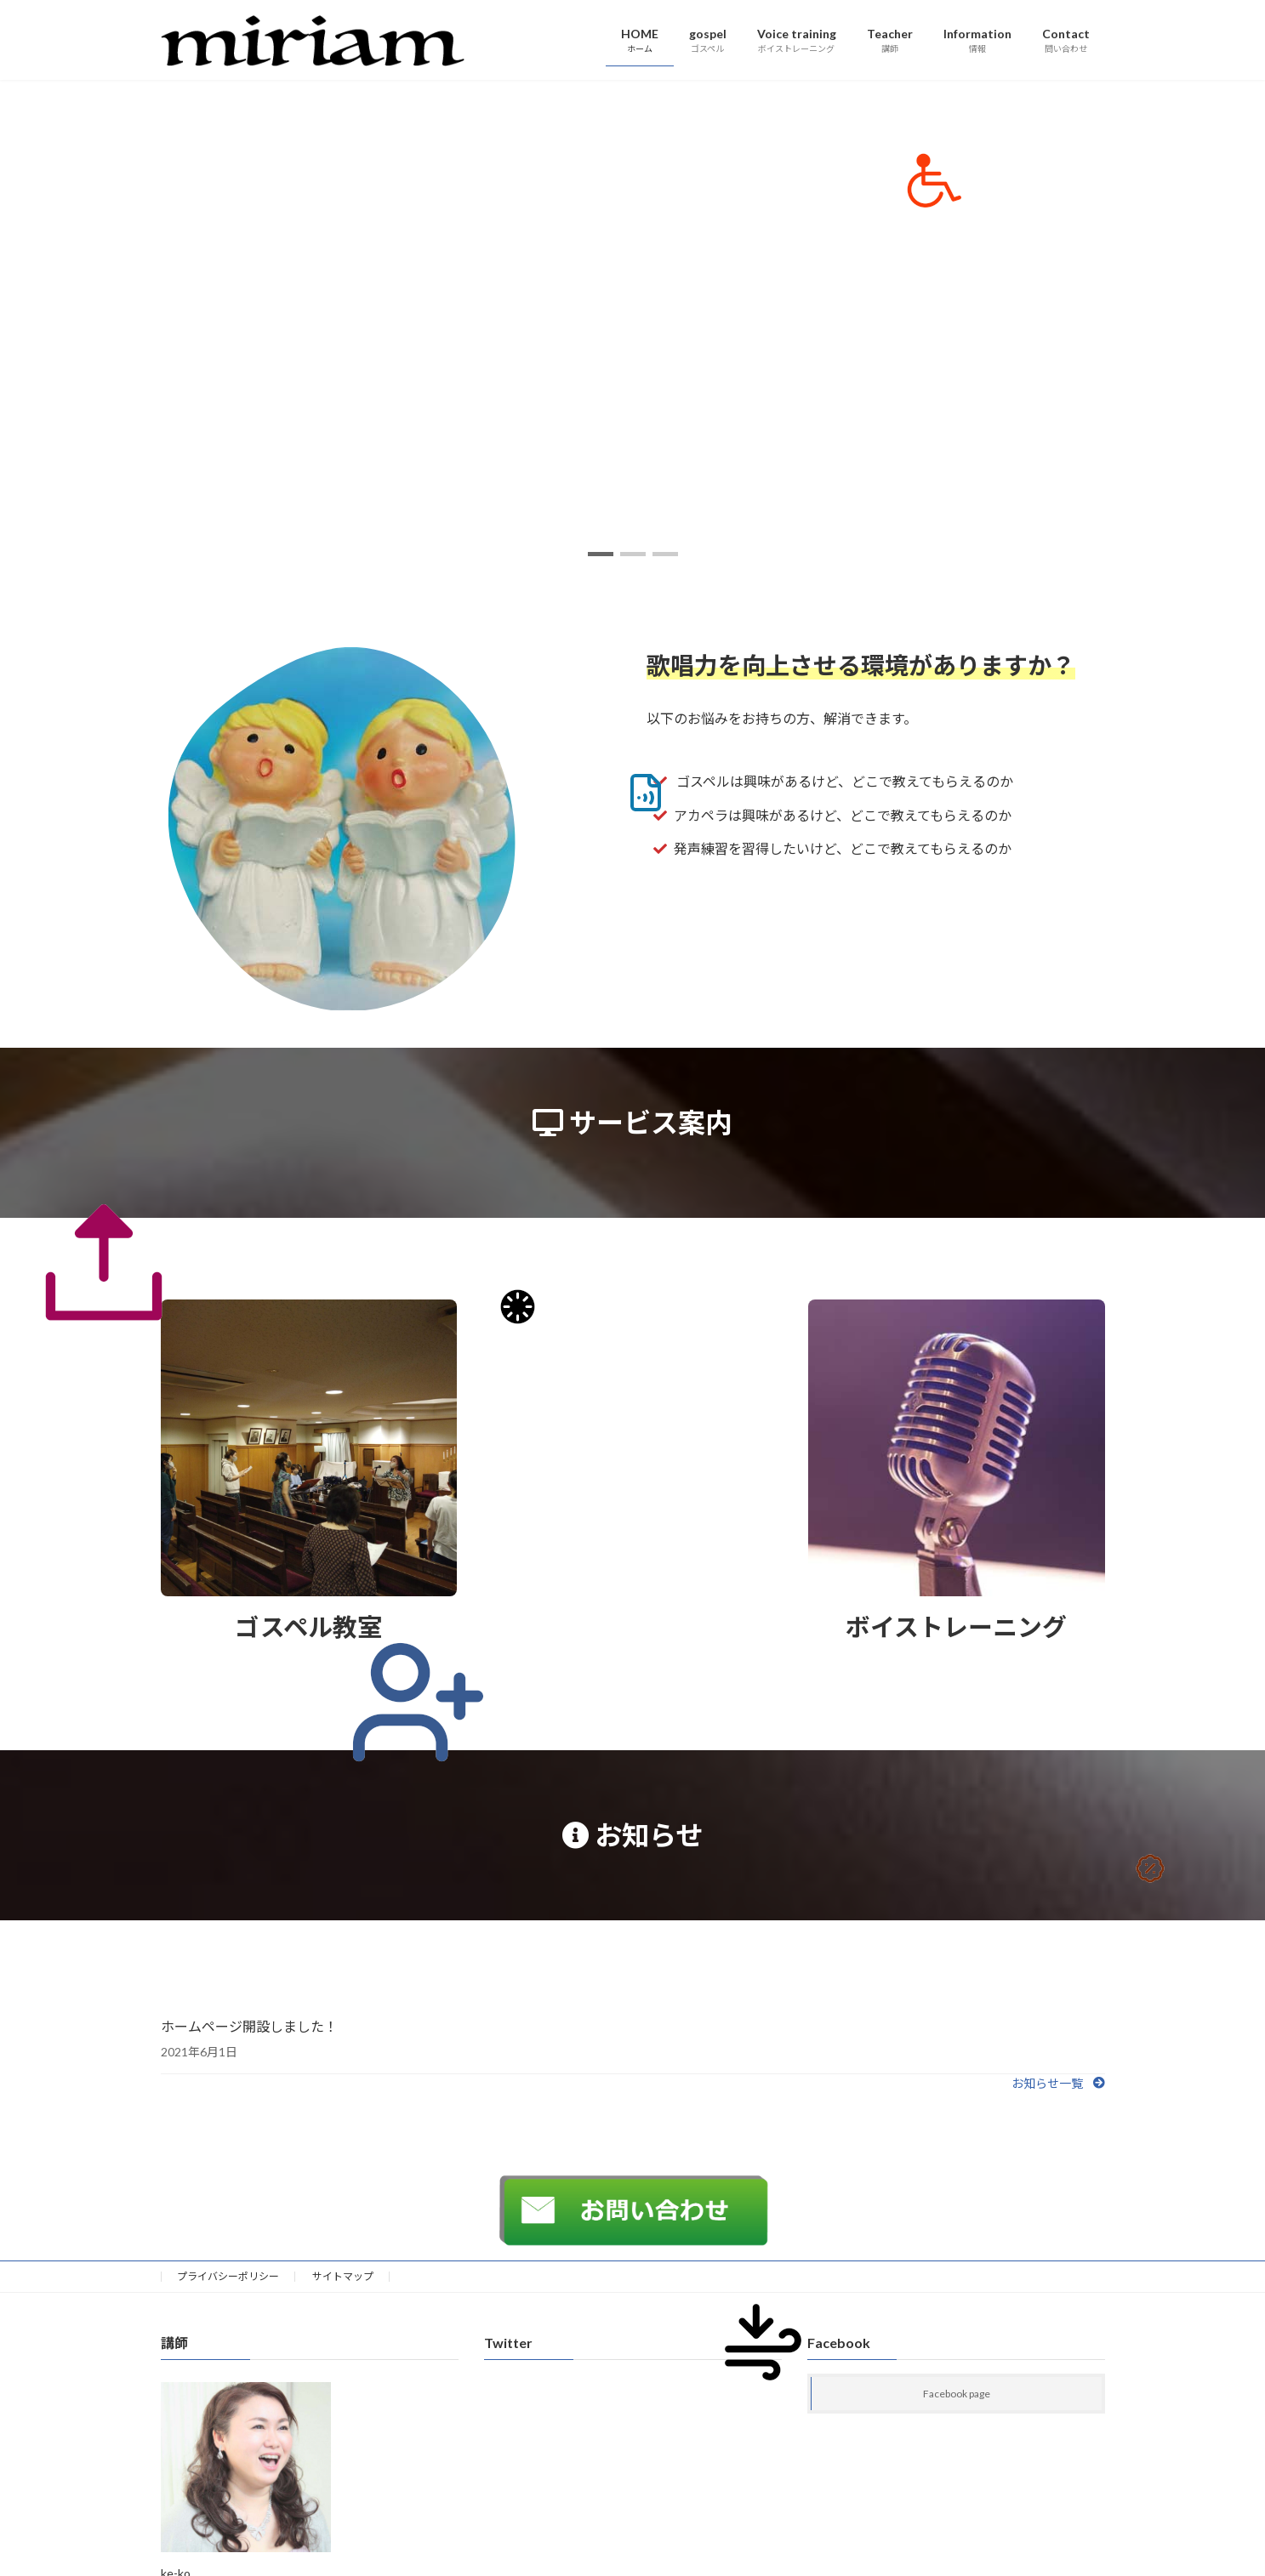 This screenshot has width=1265, height=2576. What do you see at coordinates (646, 793) in the screenshot?
I see `open audio file` at bounding box center [646, 793].